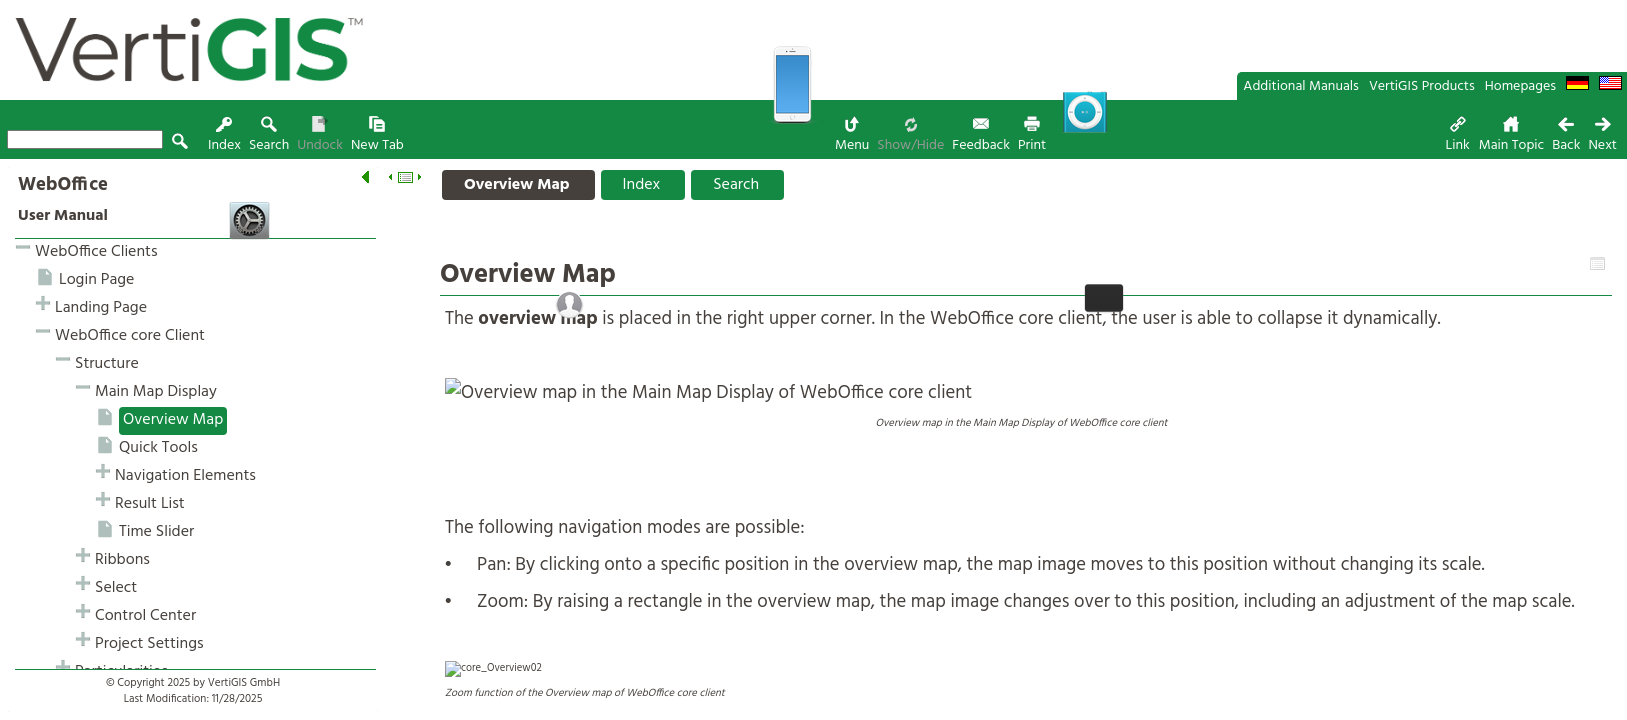  I want to click on view user accounts, so click(569, 304).